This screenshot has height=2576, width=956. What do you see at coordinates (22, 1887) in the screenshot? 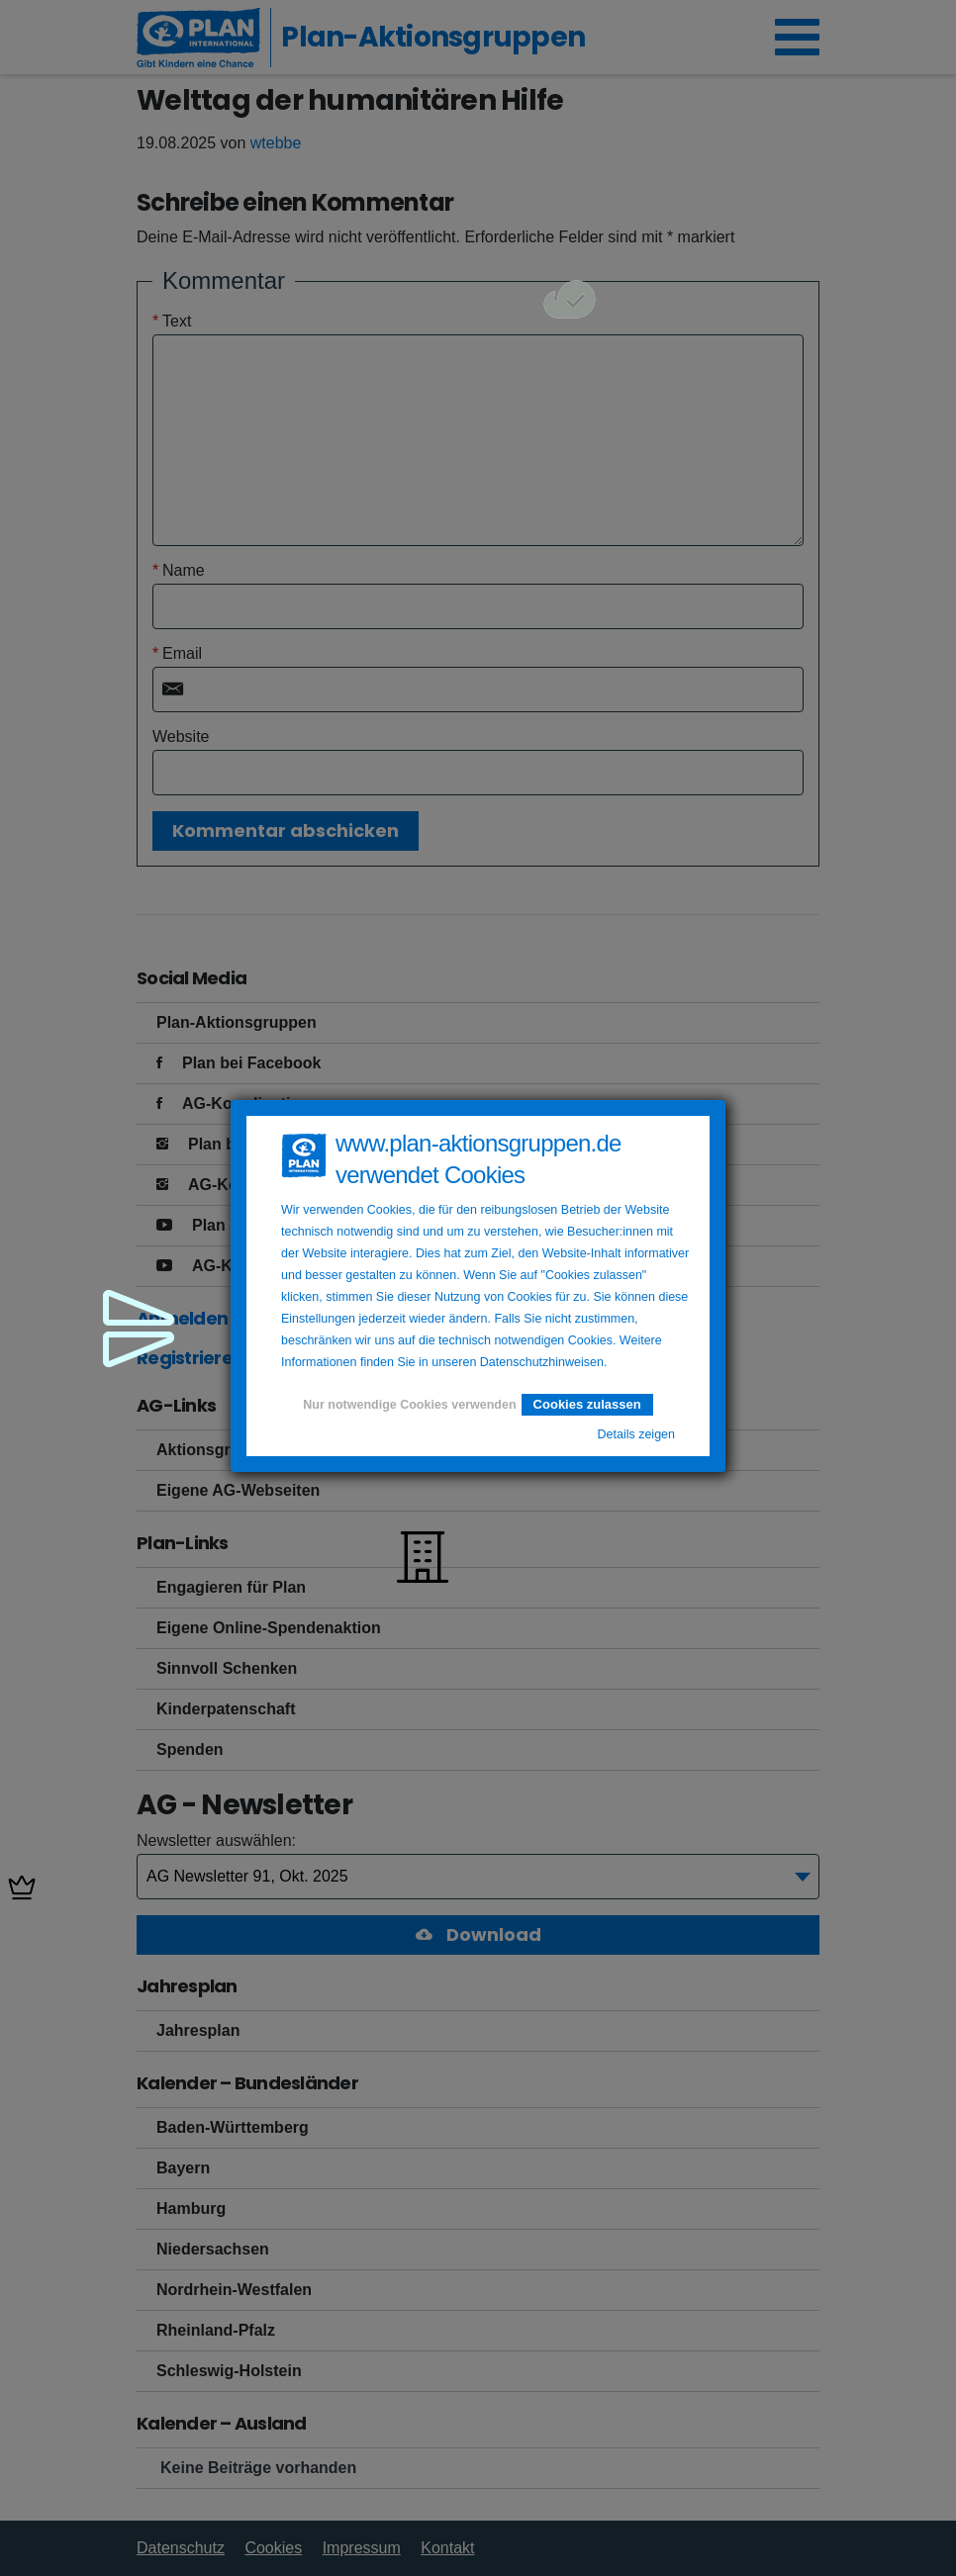
I see `indicates premium or pro membership status` at bounding box center [22, 1887].